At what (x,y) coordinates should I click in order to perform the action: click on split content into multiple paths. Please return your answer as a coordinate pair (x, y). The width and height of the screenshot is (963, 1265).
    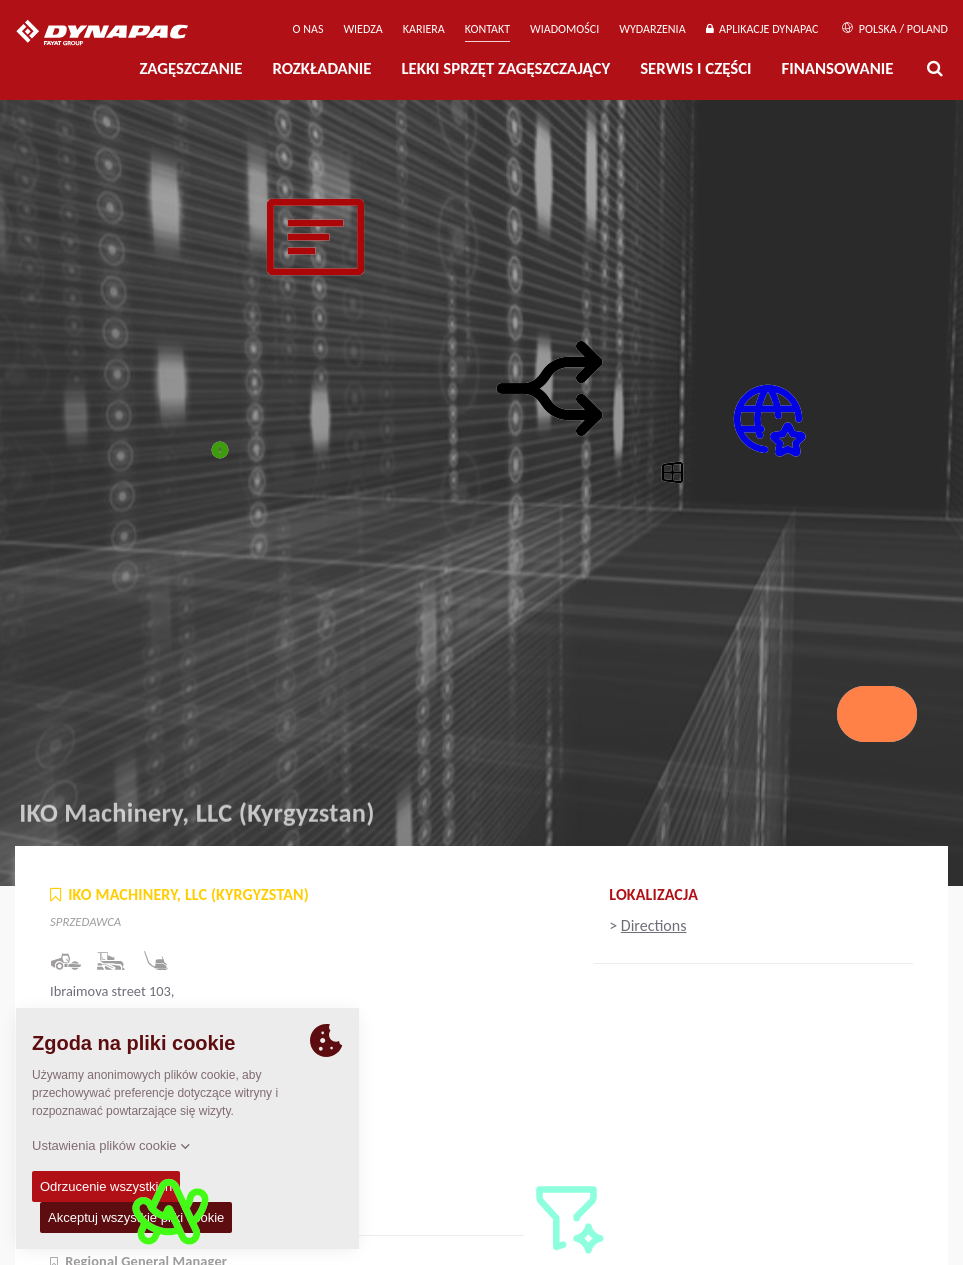
    Looking at the image, I should click on (549, 388).